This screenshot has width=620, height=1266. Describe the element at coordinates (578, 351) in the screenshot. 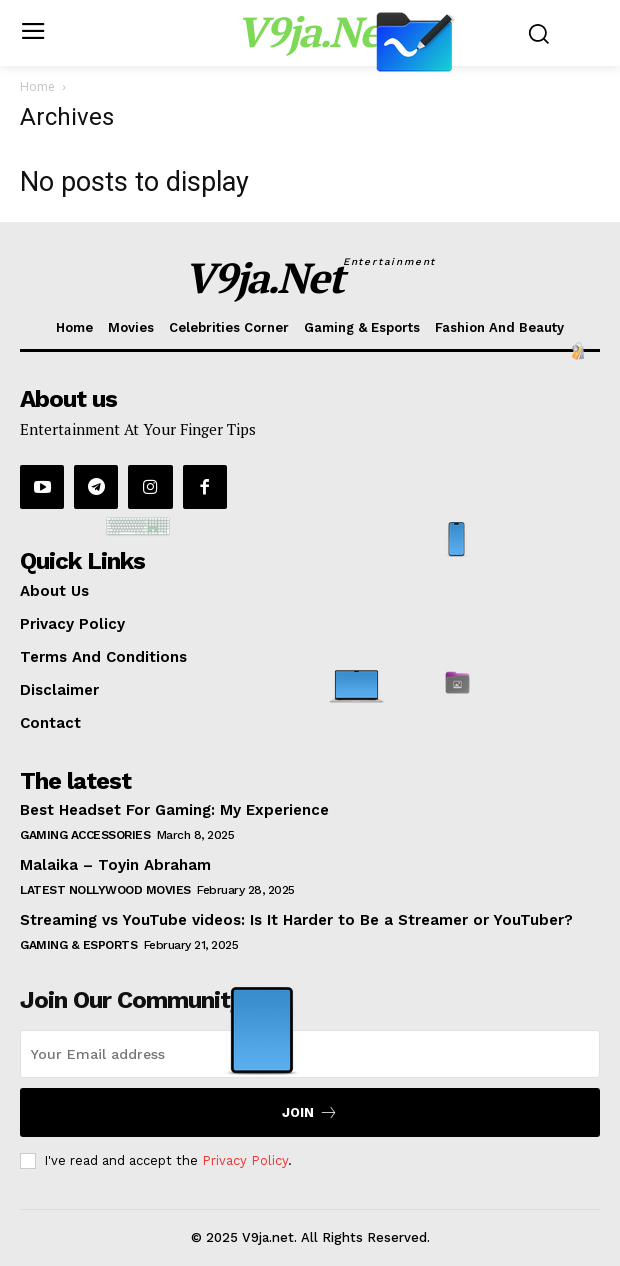

I see `manage single sign-on credentials and authentication` at that location.